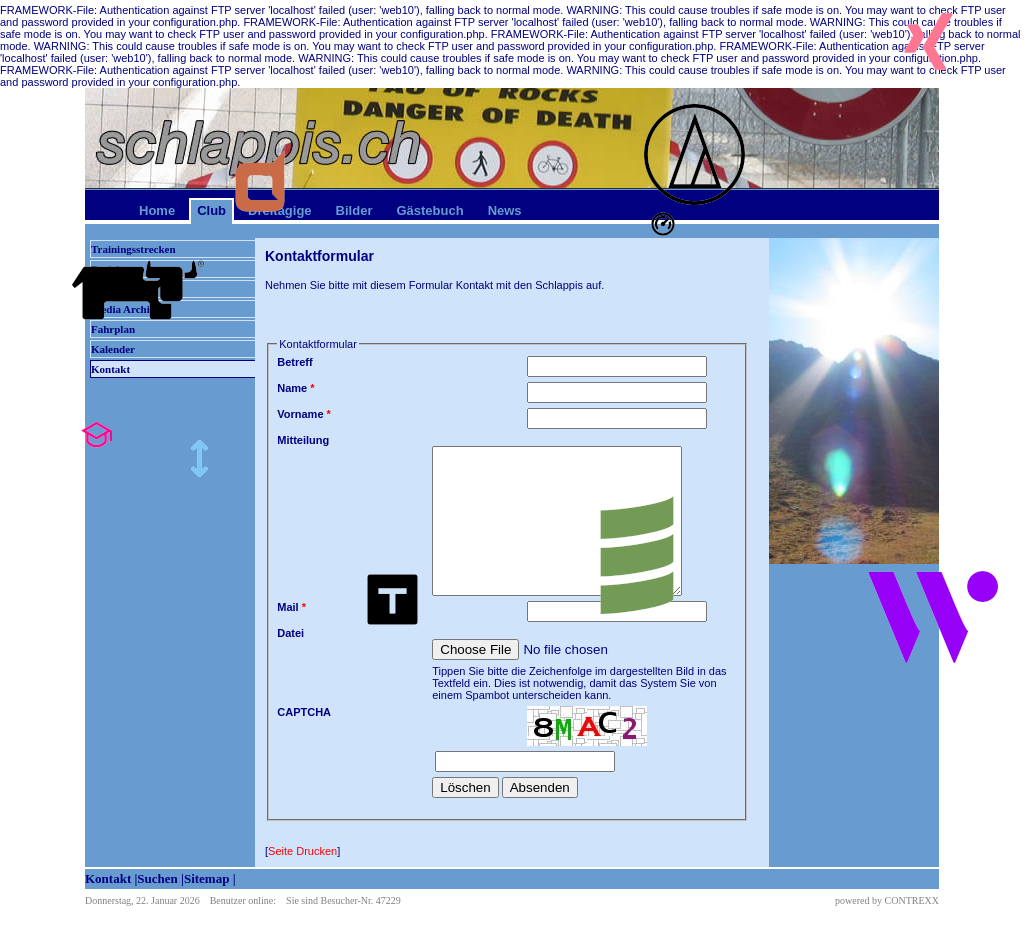 This screenshot has width=1024, height=938. Describe the element at coordinates (392, 599) in the screenshot. I see `open text formatting or typography options` at that location.